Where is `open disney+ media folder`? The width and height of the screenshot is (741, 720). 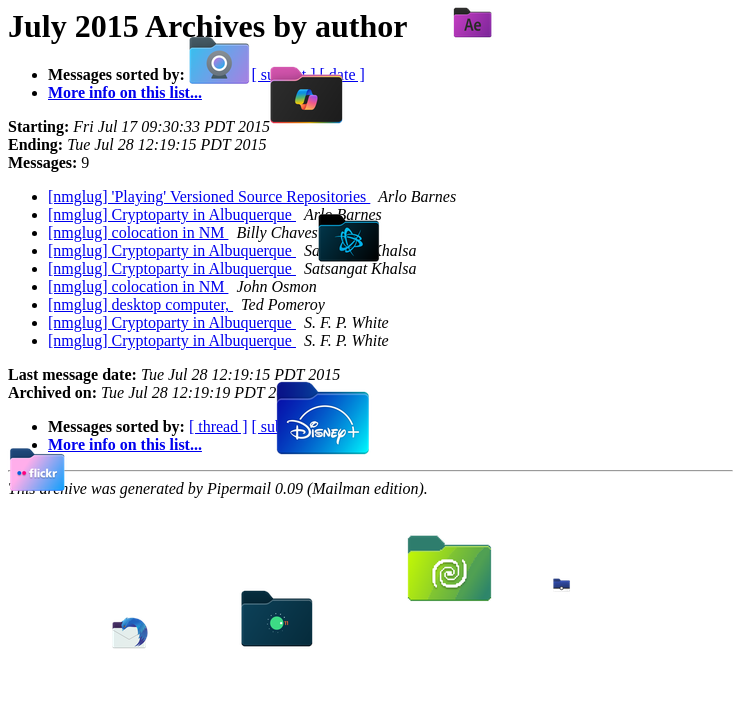
open disney+ media folder is located at coordinates (322, 420).